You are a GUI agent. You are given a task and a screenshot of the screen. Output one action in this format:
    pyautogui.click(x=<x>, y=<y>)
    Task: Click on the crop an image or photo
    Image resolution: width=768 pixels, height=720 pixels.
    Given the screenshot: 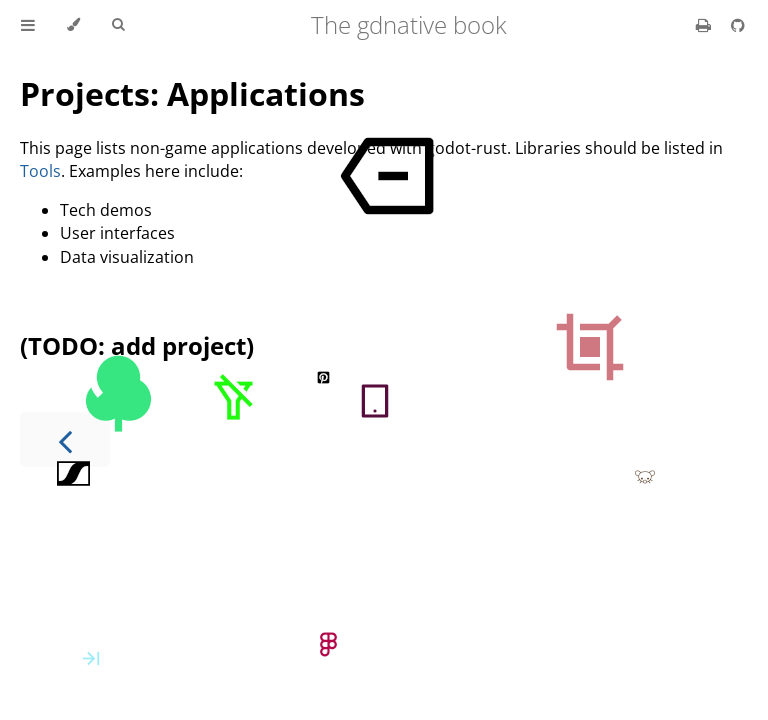 What is the action you would take?
    pyautogui.click(x=590, y=347)
    